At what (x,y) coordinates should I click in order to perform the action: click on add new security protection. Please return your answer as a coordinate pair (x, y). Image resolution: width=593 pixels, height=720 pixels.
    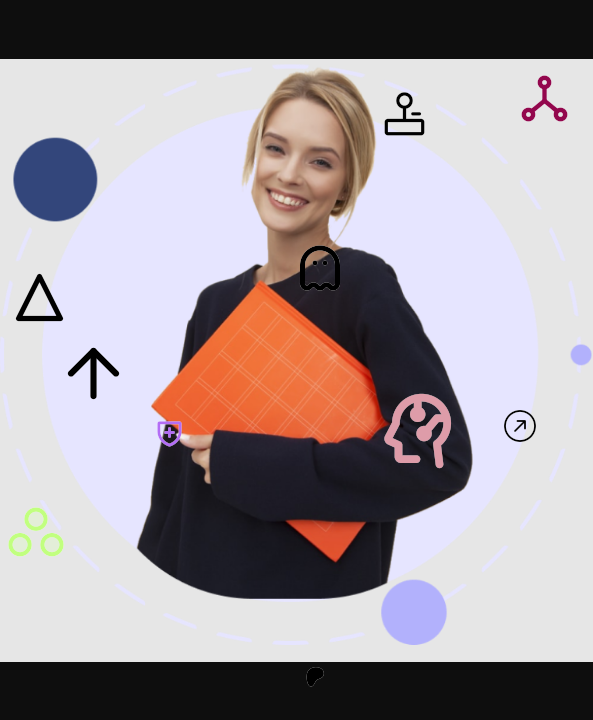
    Looking at the image, I should click on (169, 432).